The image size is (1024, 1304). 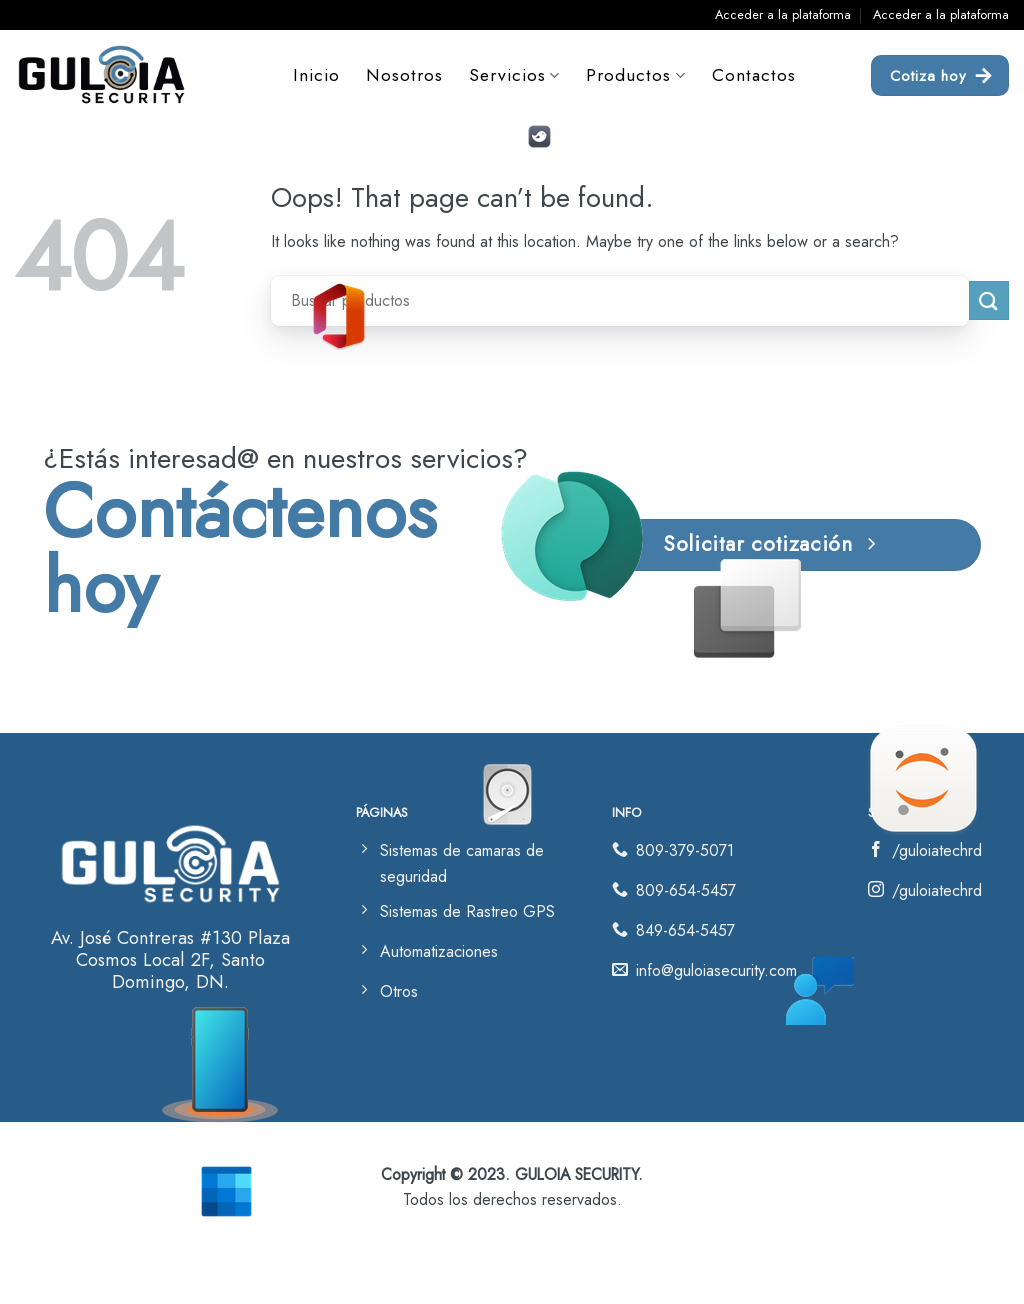 What do you see at coordinates (220, 1065) in the screenshot?
I see `enable mobile hotspot sharing` at bounding box center [220, 1065].